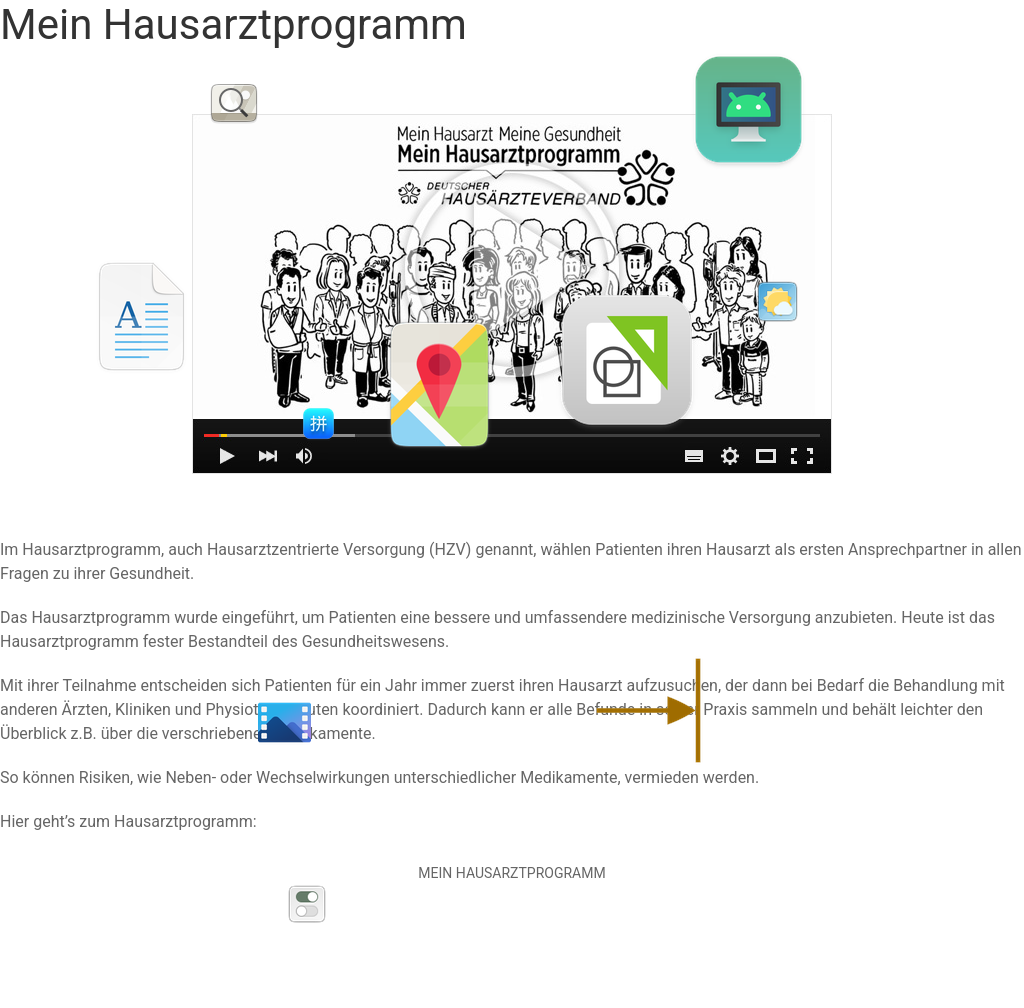 The width and height of the screenshot is (1024, 1008). I want to click on open the weather app, so click(777, 301).